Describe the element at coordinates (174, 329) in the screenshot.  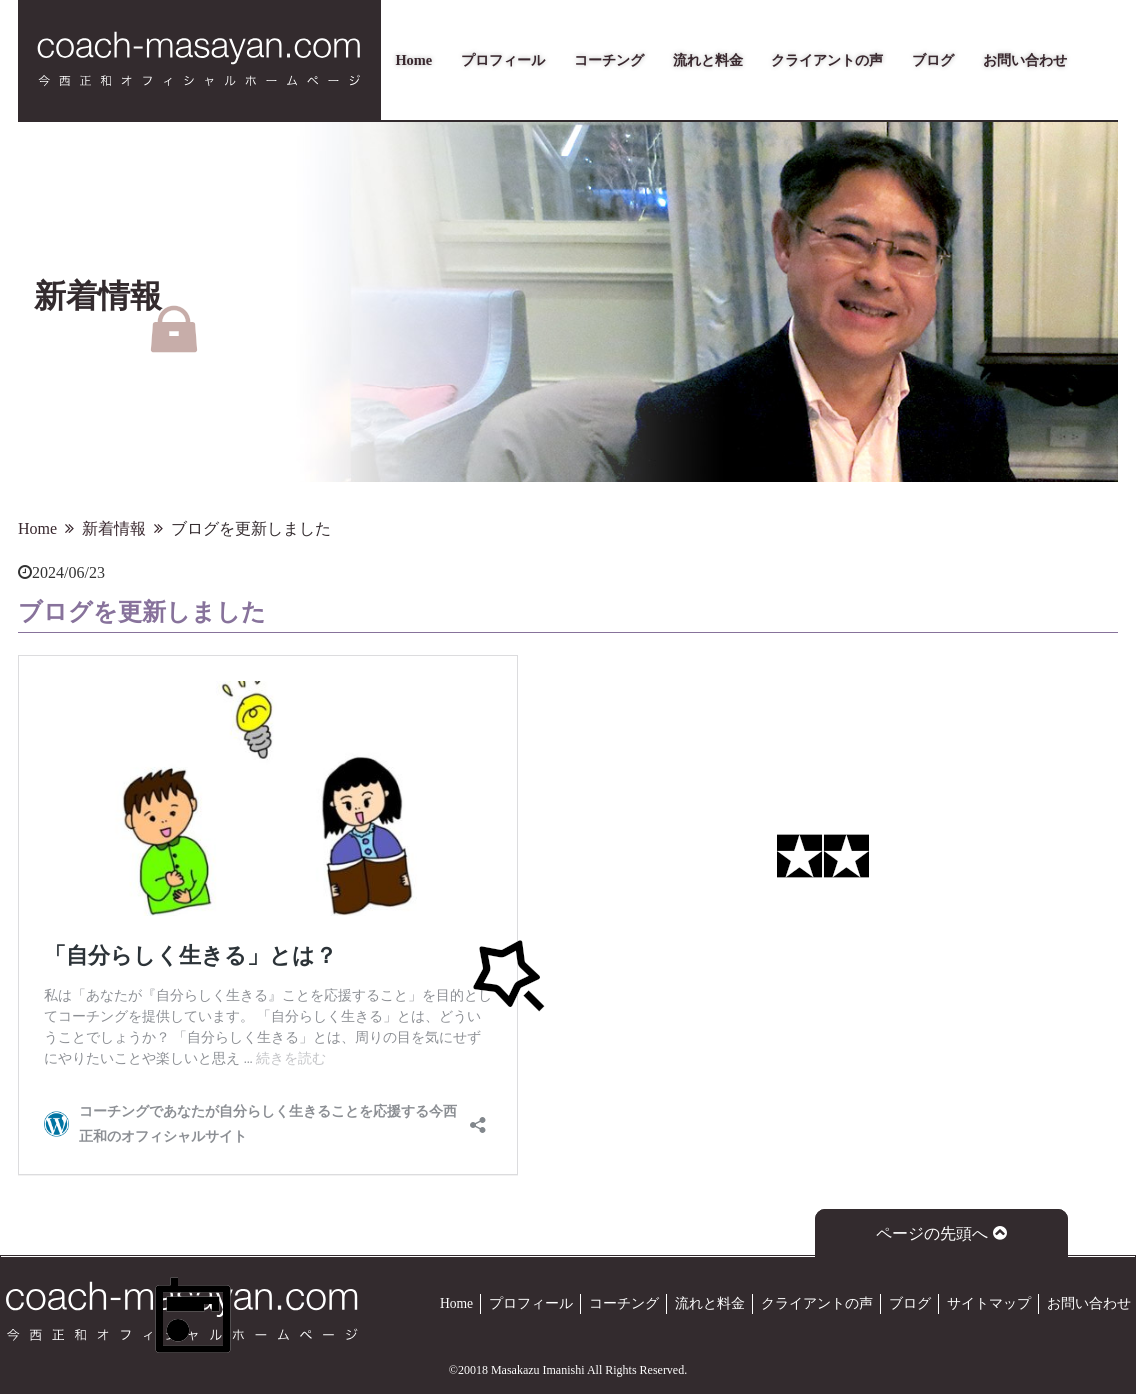
I see `access your shopping bag` at that location.